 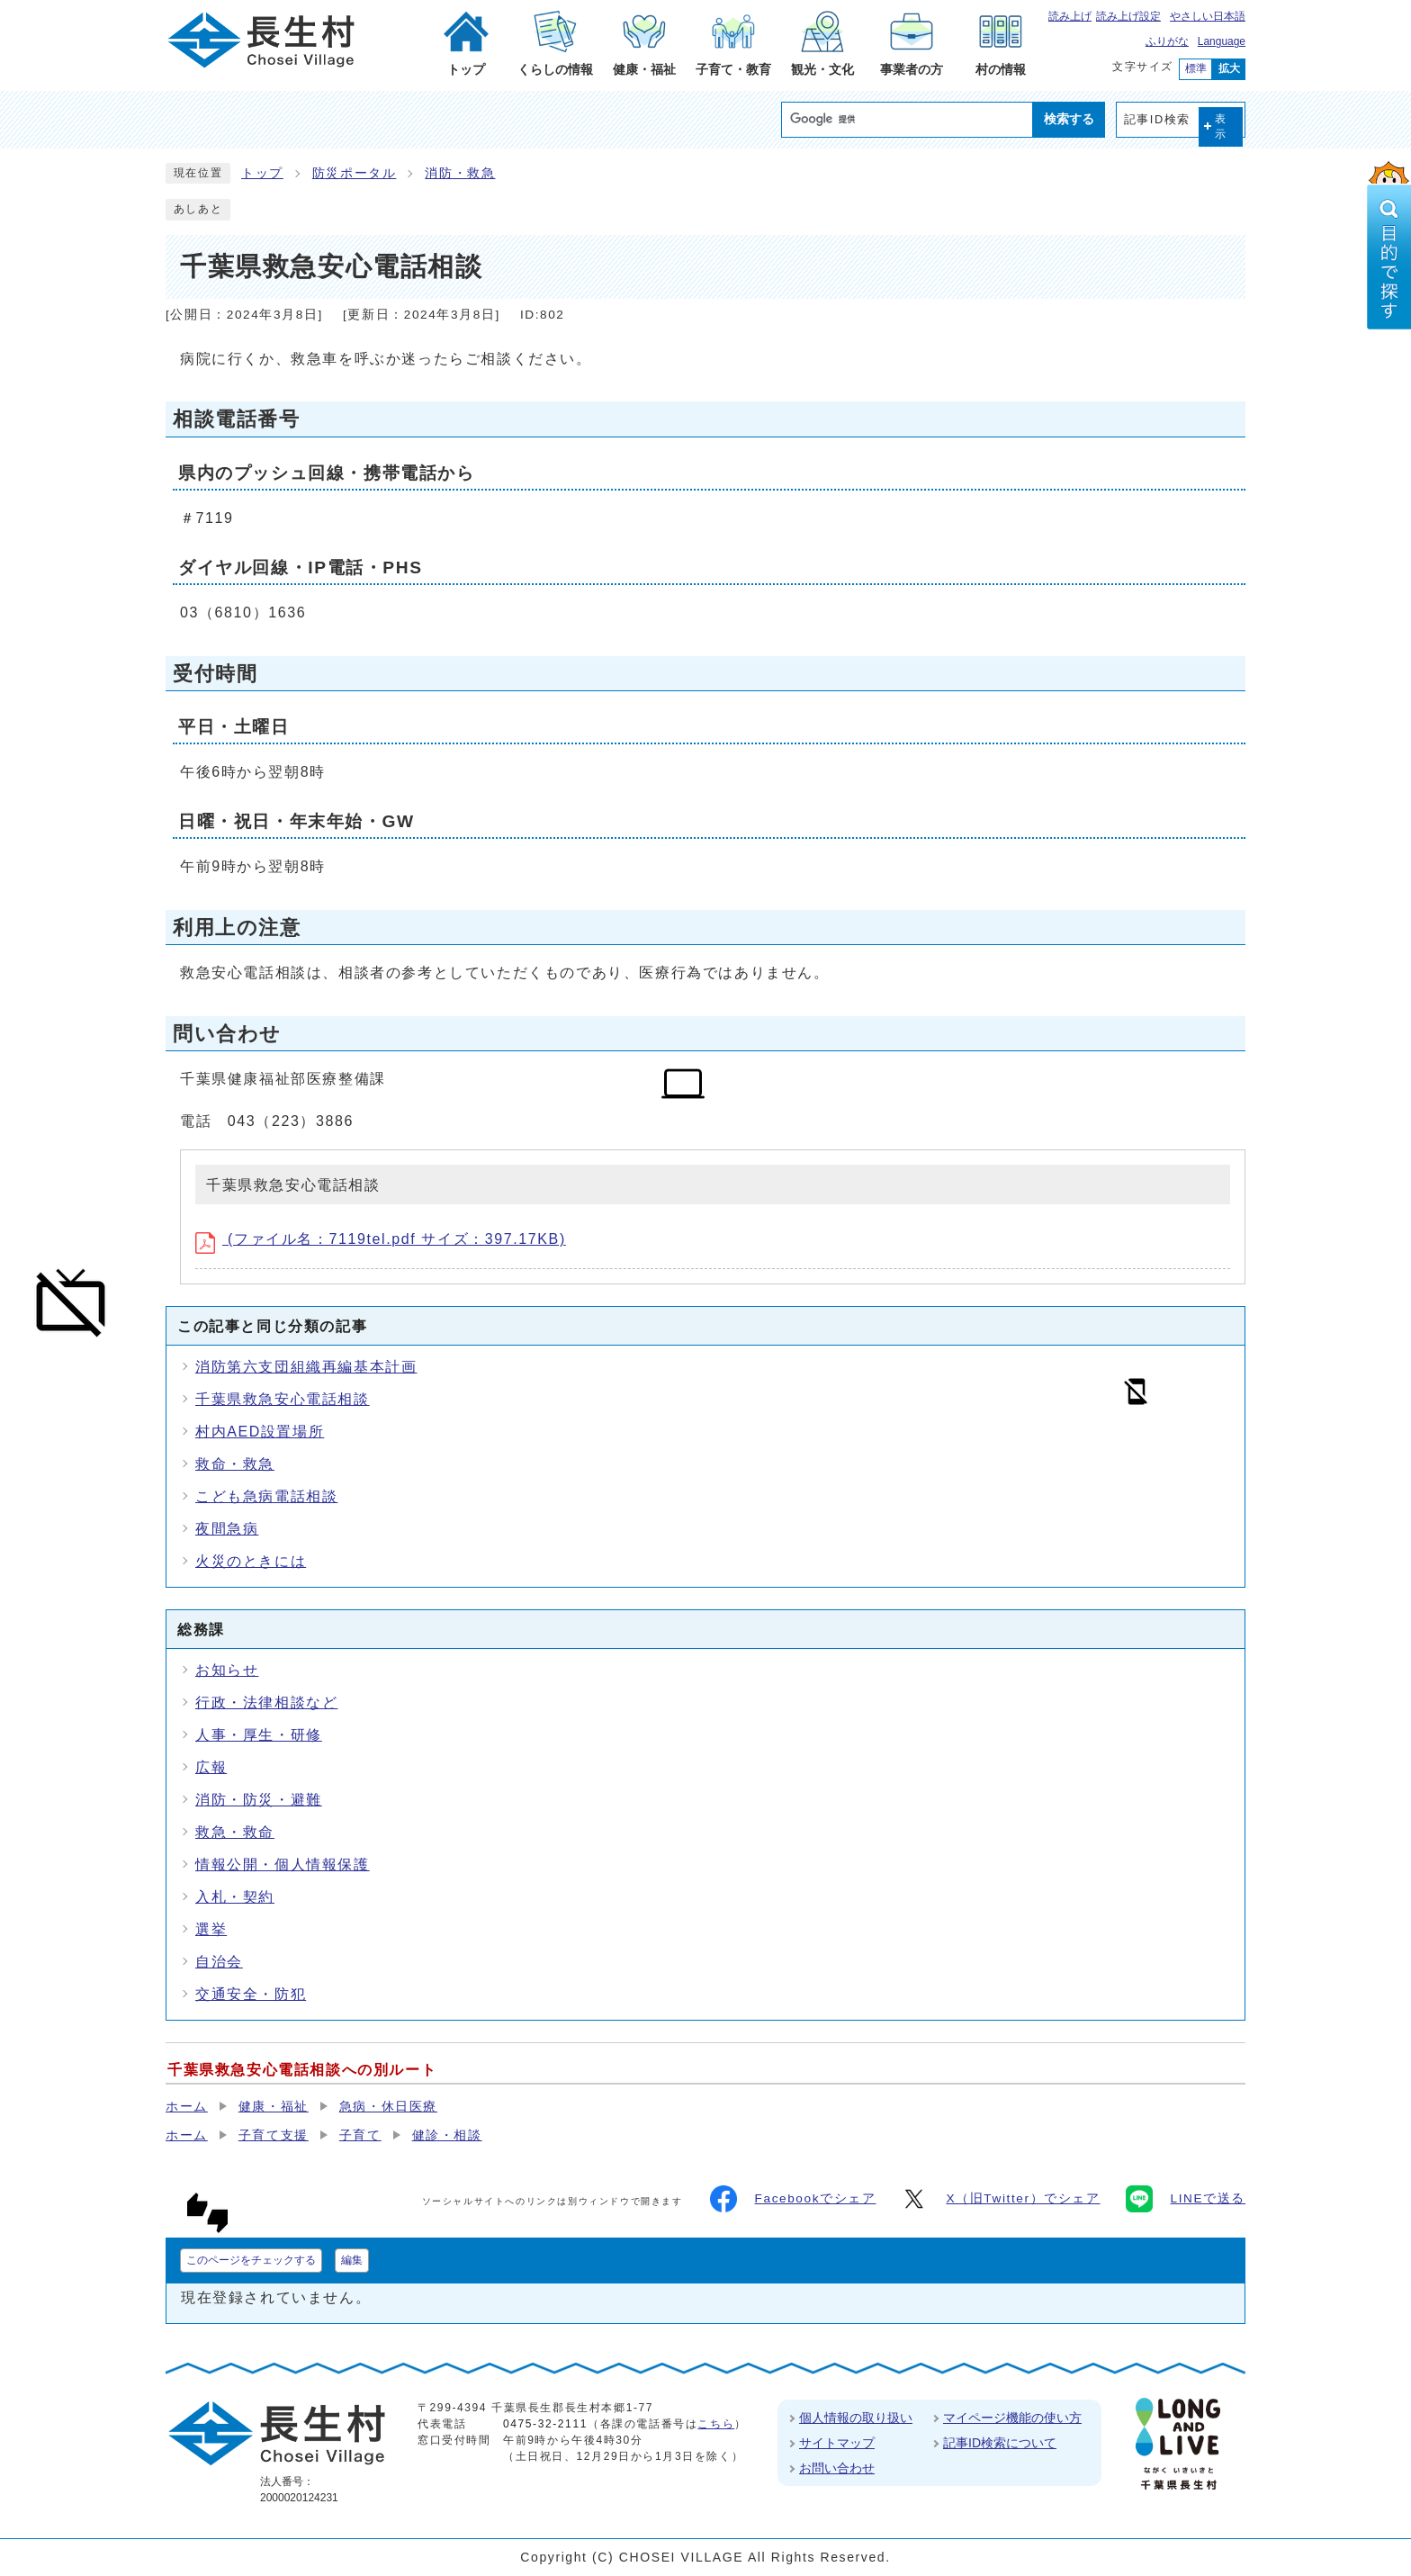 What do you see at coordinates (70, 1302) in the screenshot?
I see `tv or display is currently off or disabled` at bounding box center [70, 1302].